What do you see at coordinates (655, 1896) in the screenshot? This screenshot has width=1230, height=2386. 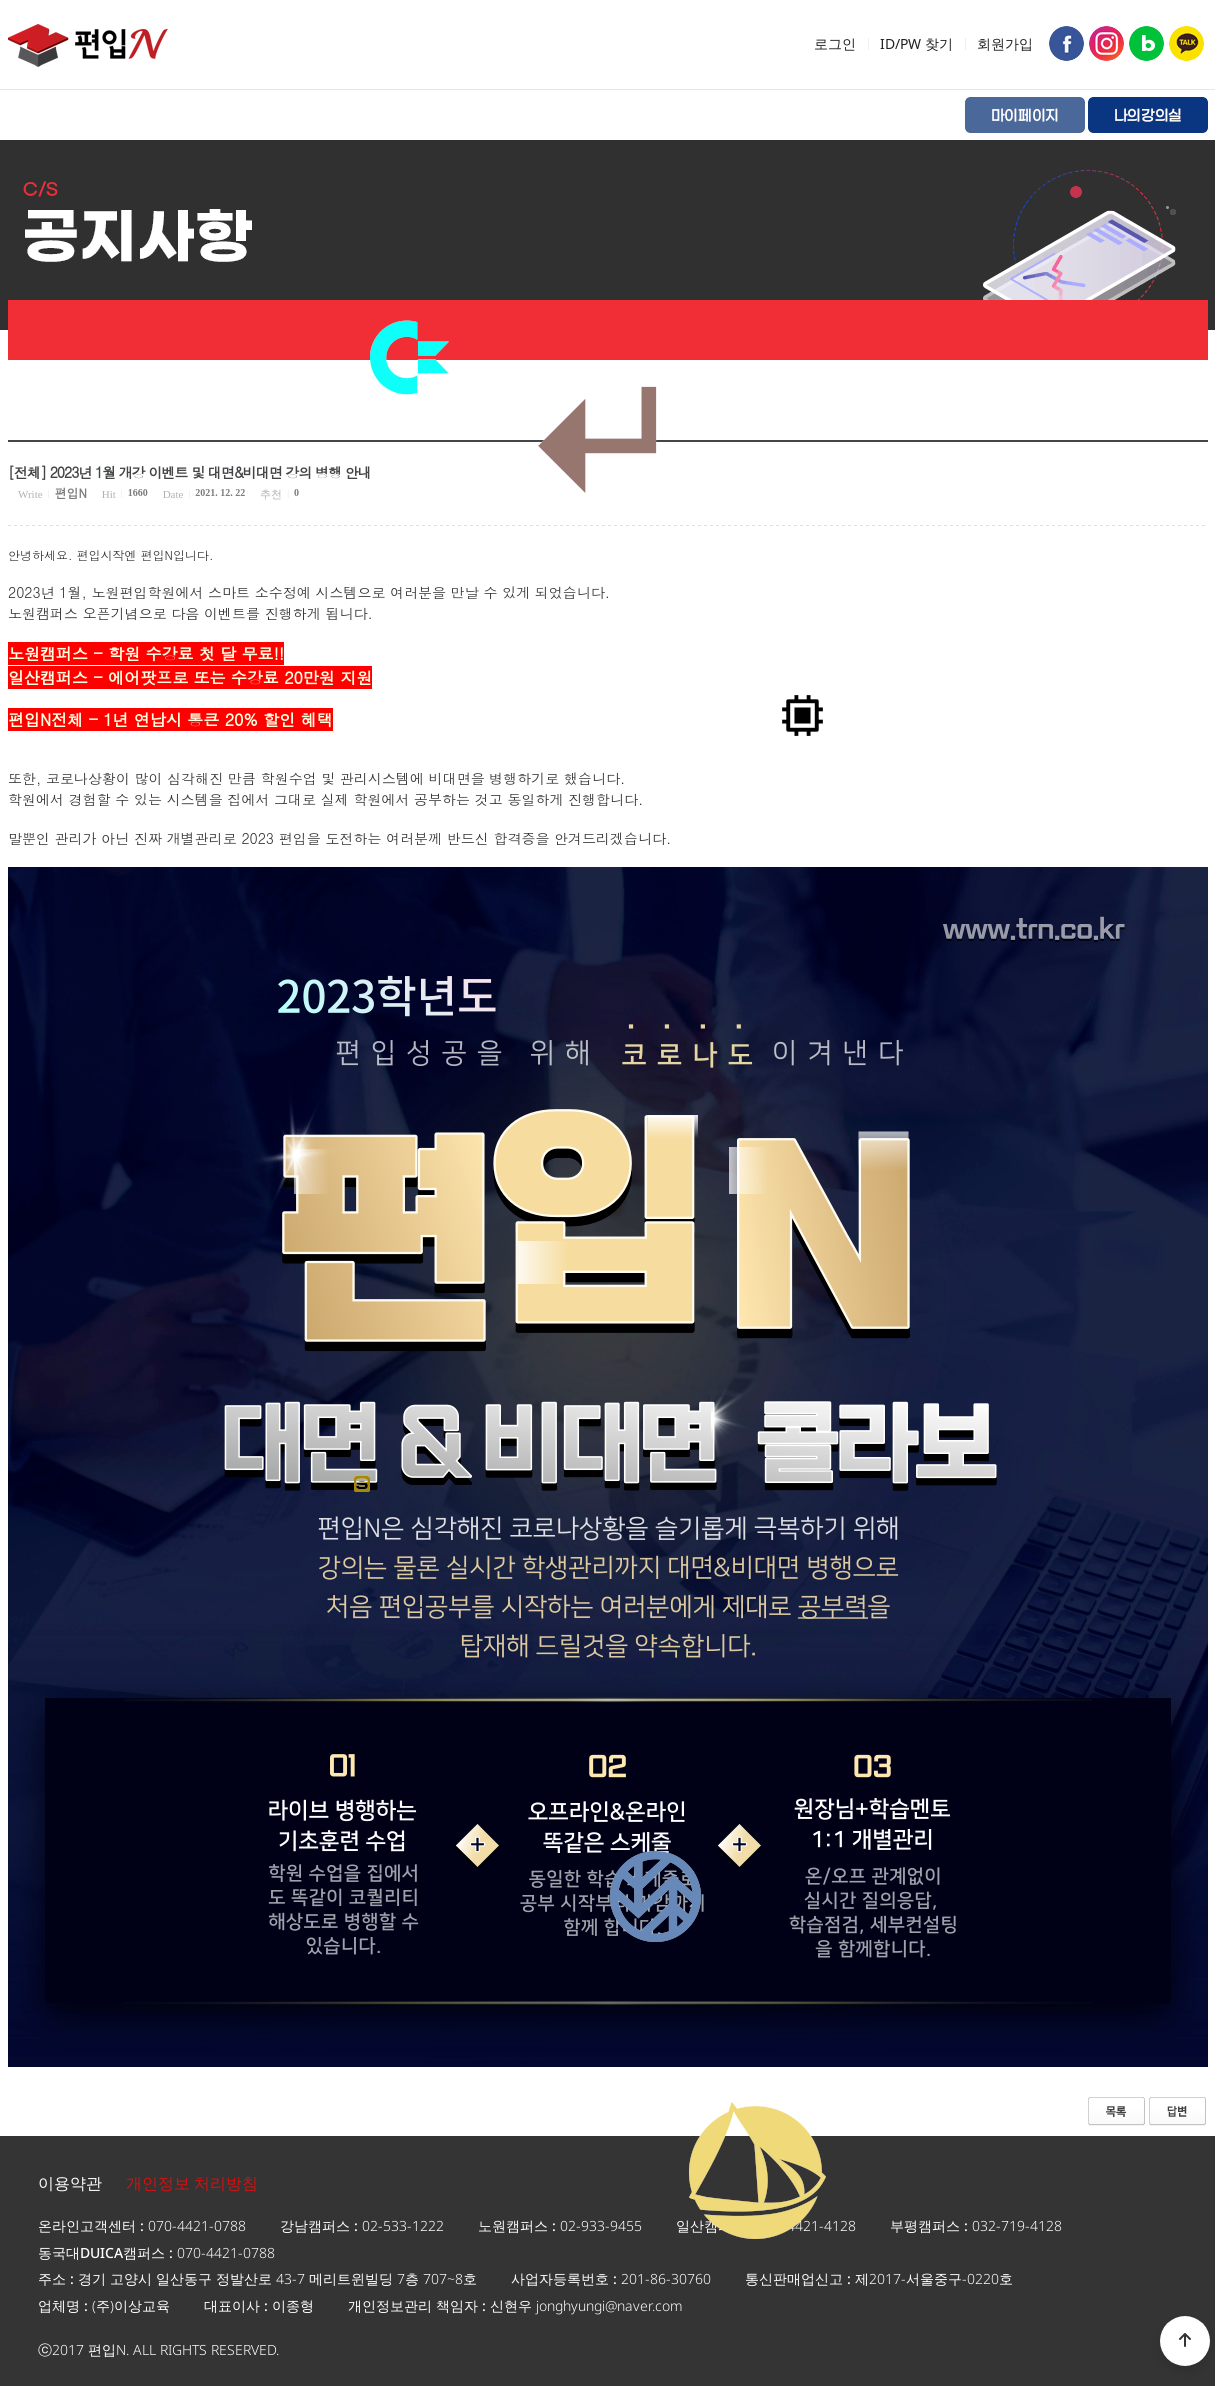 I see `wasabi cloud storage service logo` at bounding box center [655, 1896].